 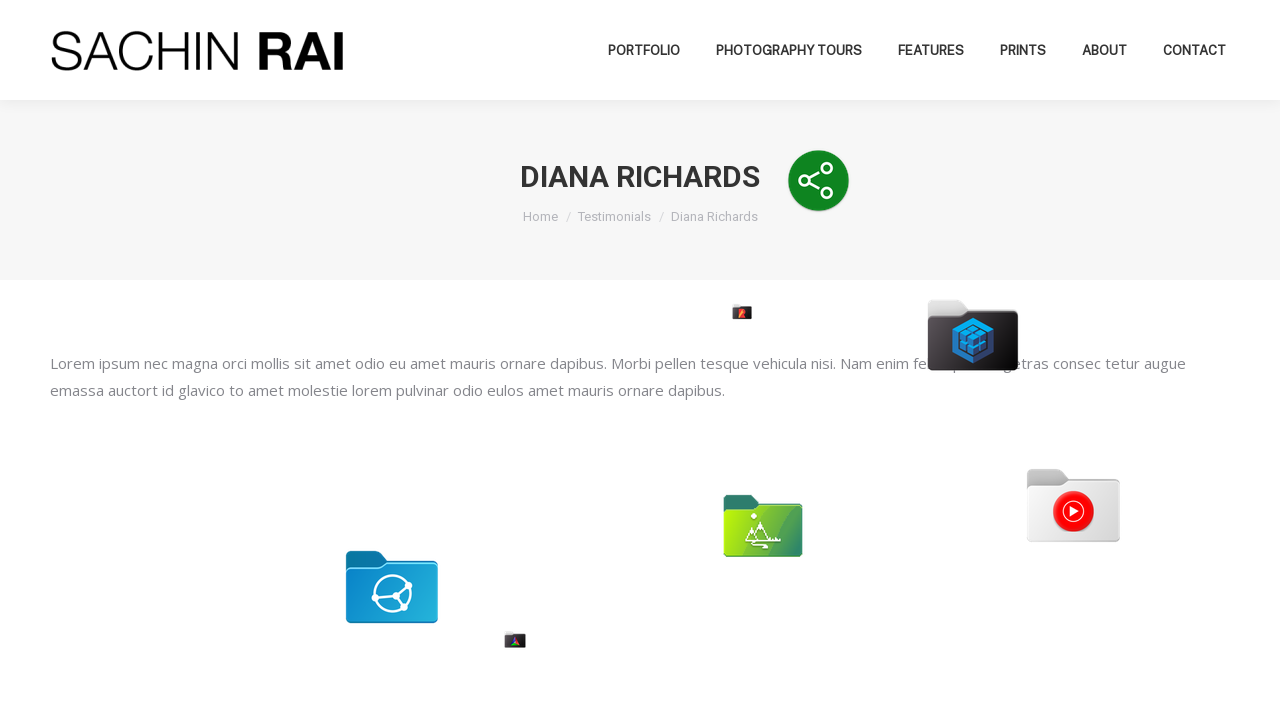 I want to click on open sequelize project folder, so click(x=972, y=337).